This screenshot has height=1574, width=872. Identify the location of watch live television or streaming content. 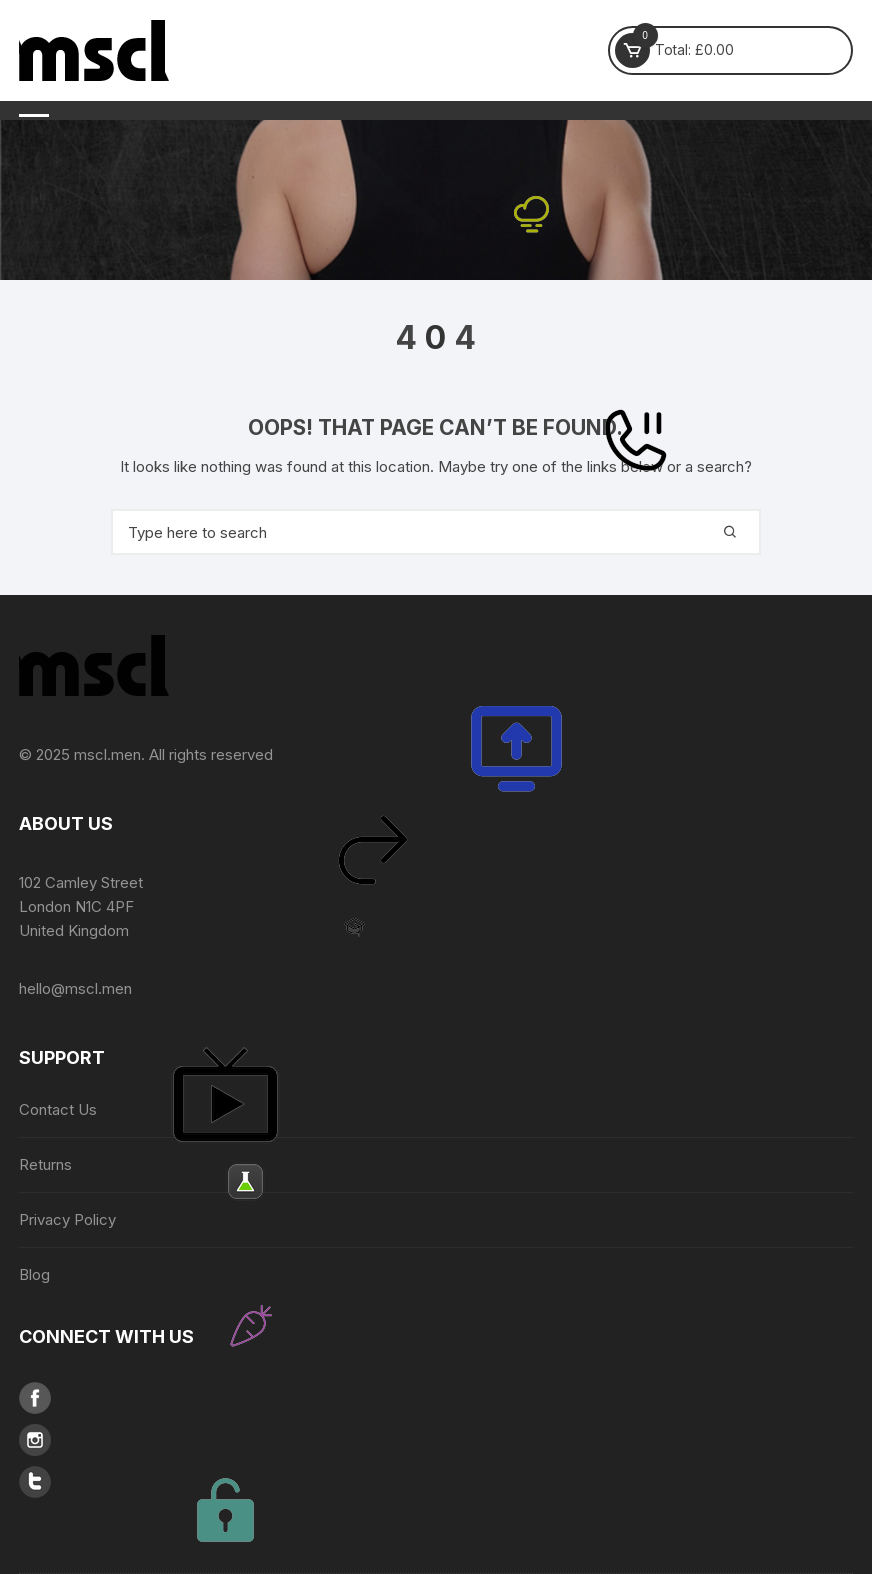
(225, 1094).